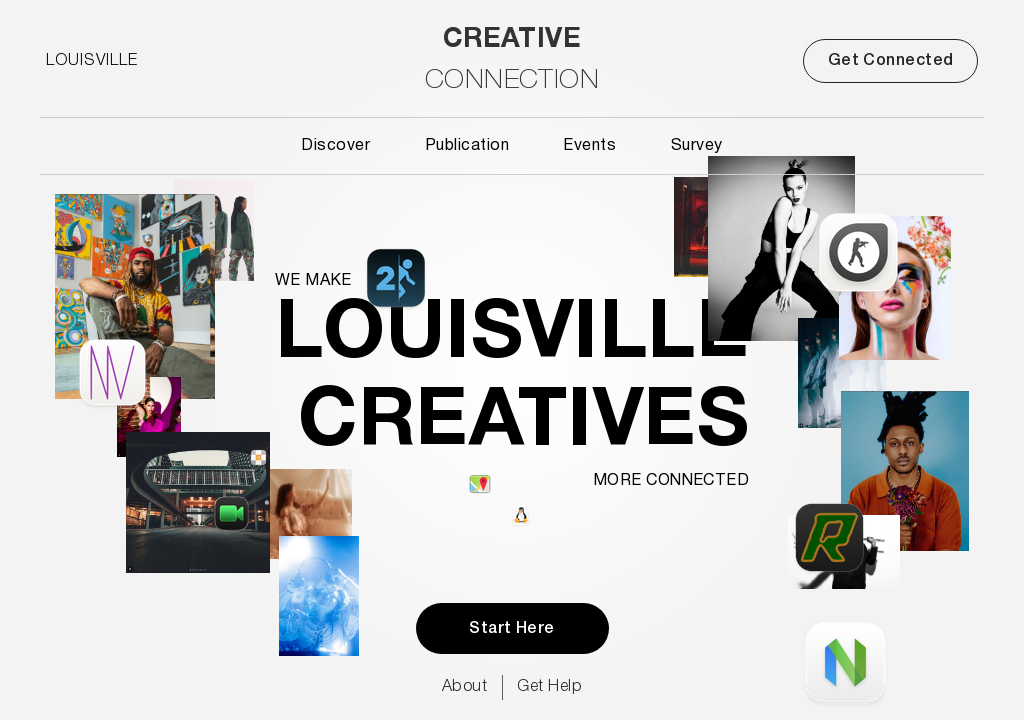 Image resolution: width=1024 pixels, height=720 pixels. I want to click on open ksudoku puzzle game, so click(258, 457).